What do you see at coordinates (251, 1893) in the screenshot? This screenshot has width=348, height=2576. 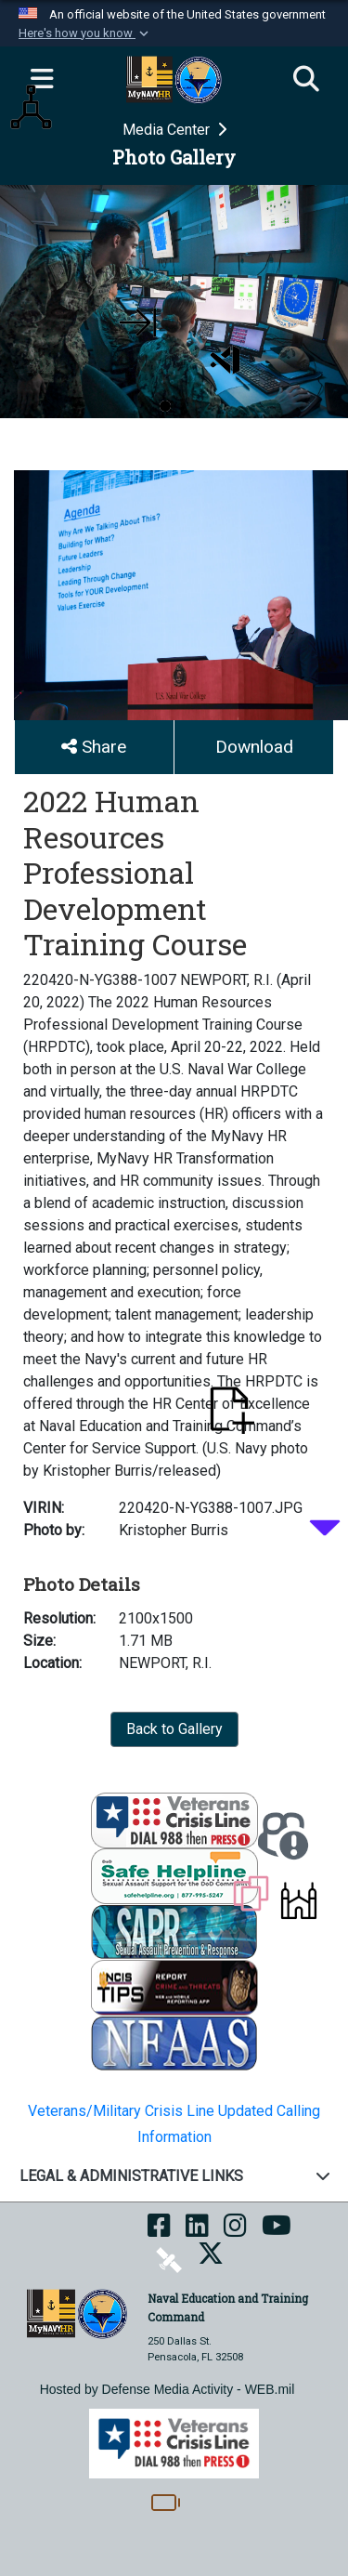 I see `view a collection of items` at bounding box center [251, 1893].